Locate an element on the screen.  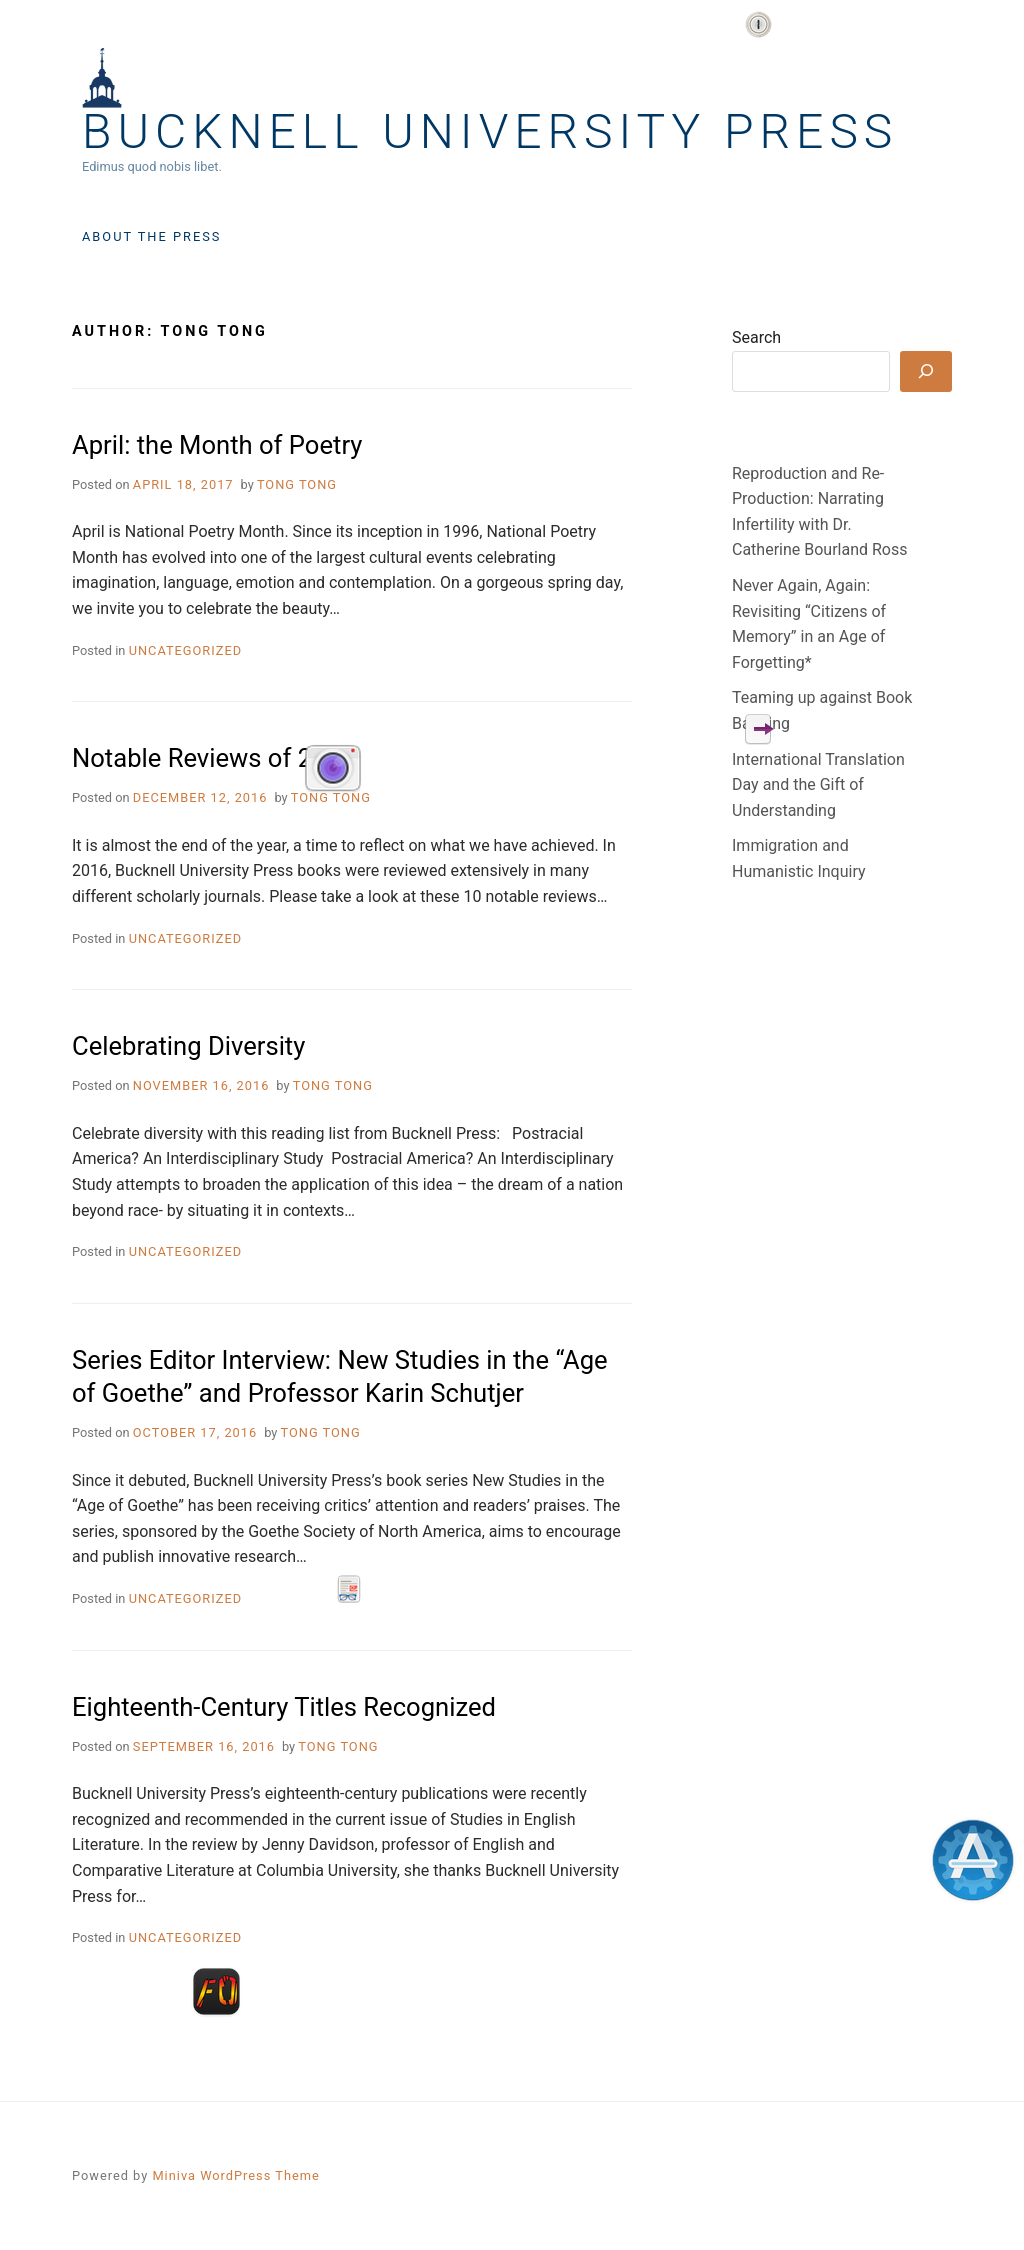
open passwords and keys manager is located at coordinates (758, 24).